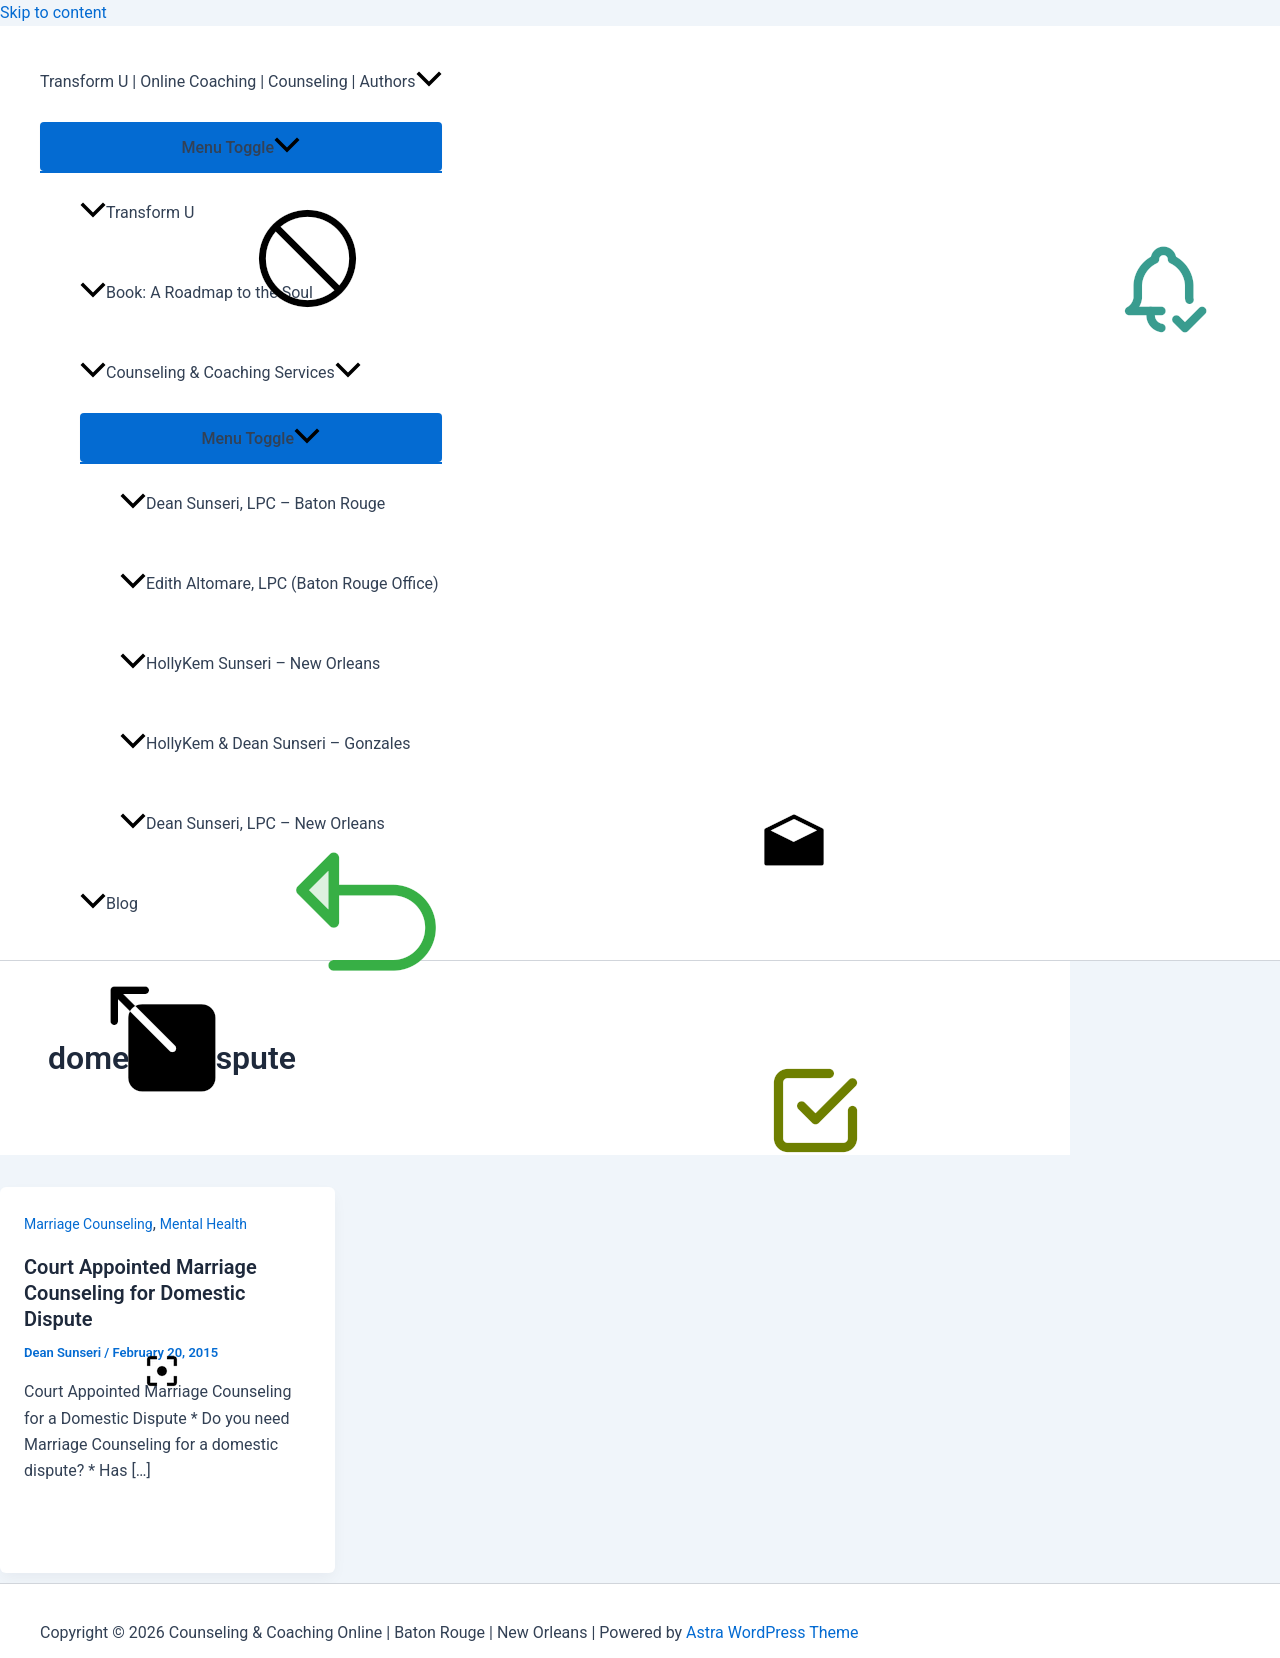 Image resolution: width=1280 pixels, height=1658 pixels. Describe the element at coordinates (1163, 289) in the screenshot. I see `notification successfully enabled` at that location.